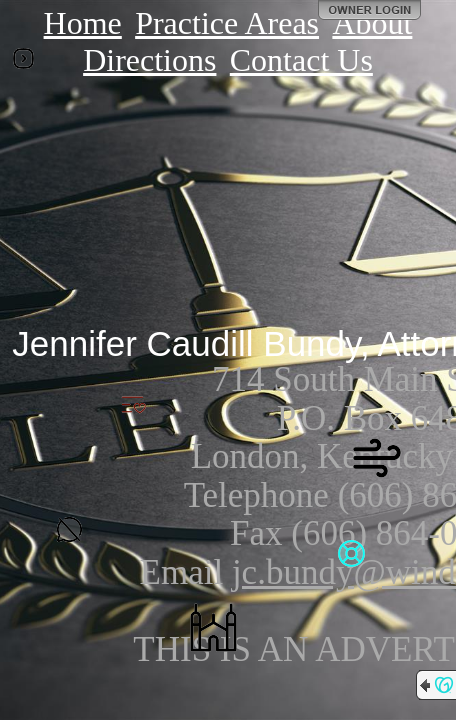 Image resolution: width=456 pixels, height=720 pixels. I want to click on mute or disable chat notifications, so click(69, 529).